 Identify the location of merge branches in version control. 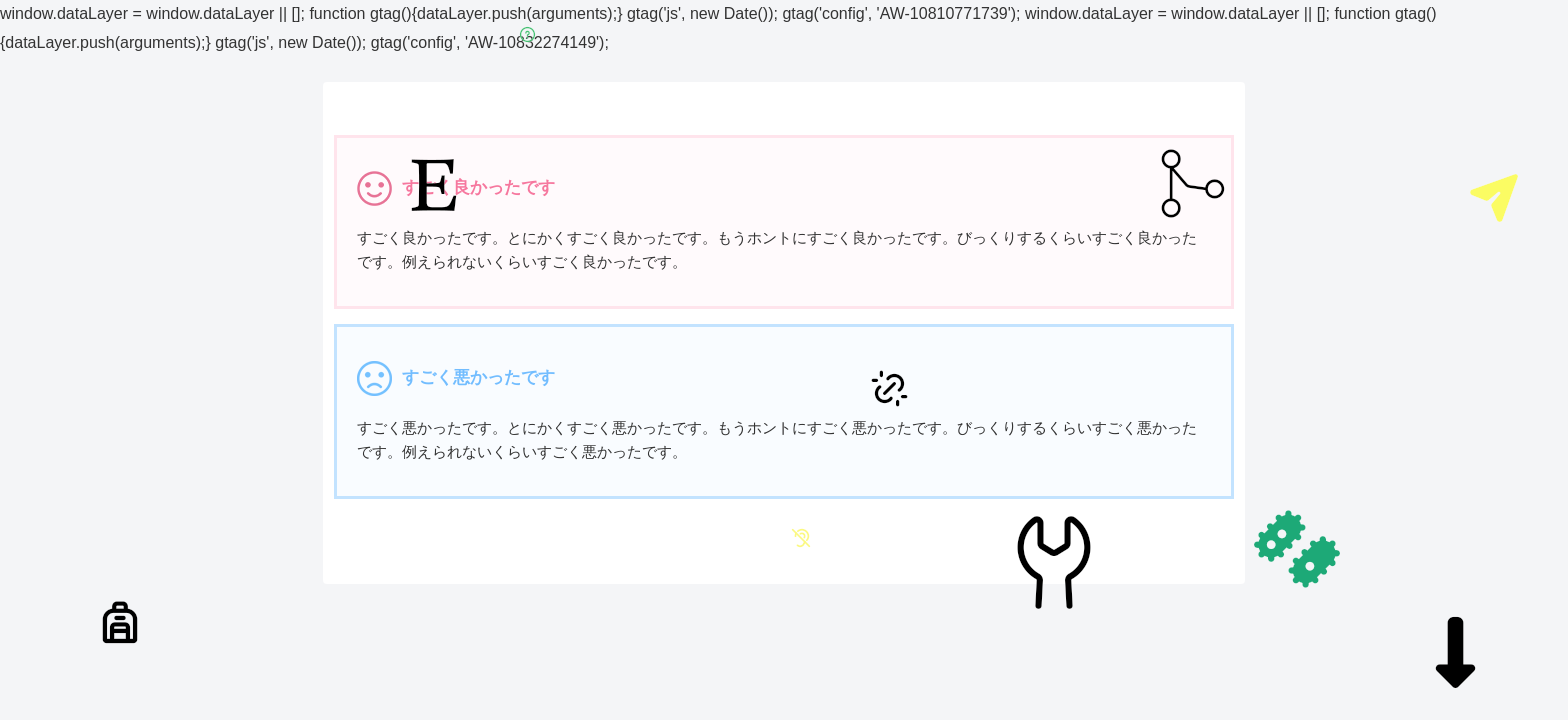
(1187, 183).